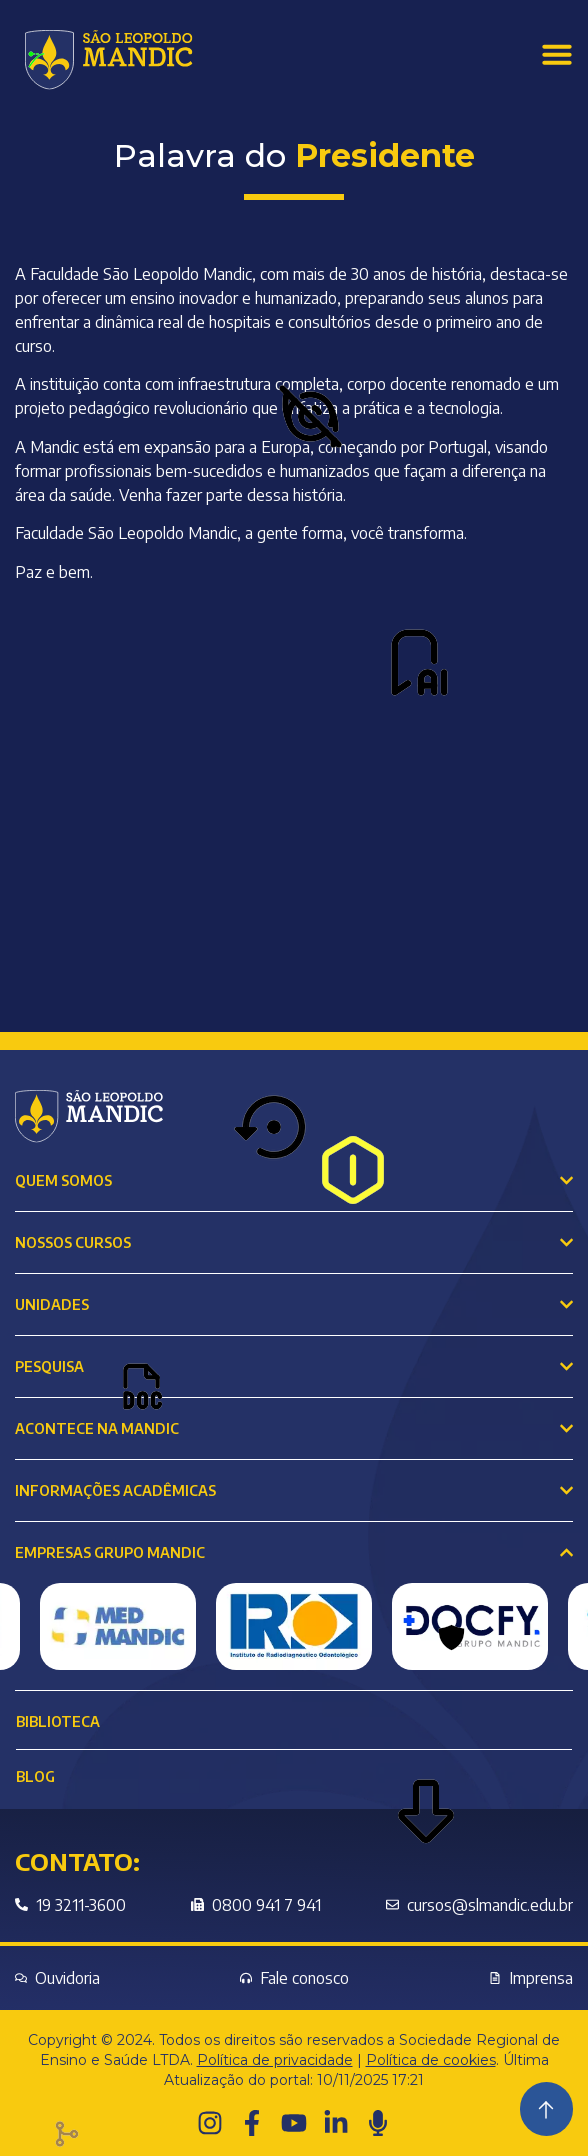  Describe the element at coordinates (414, 662) in the screenshot. I see `access AI-powered bookmarks` at that location.